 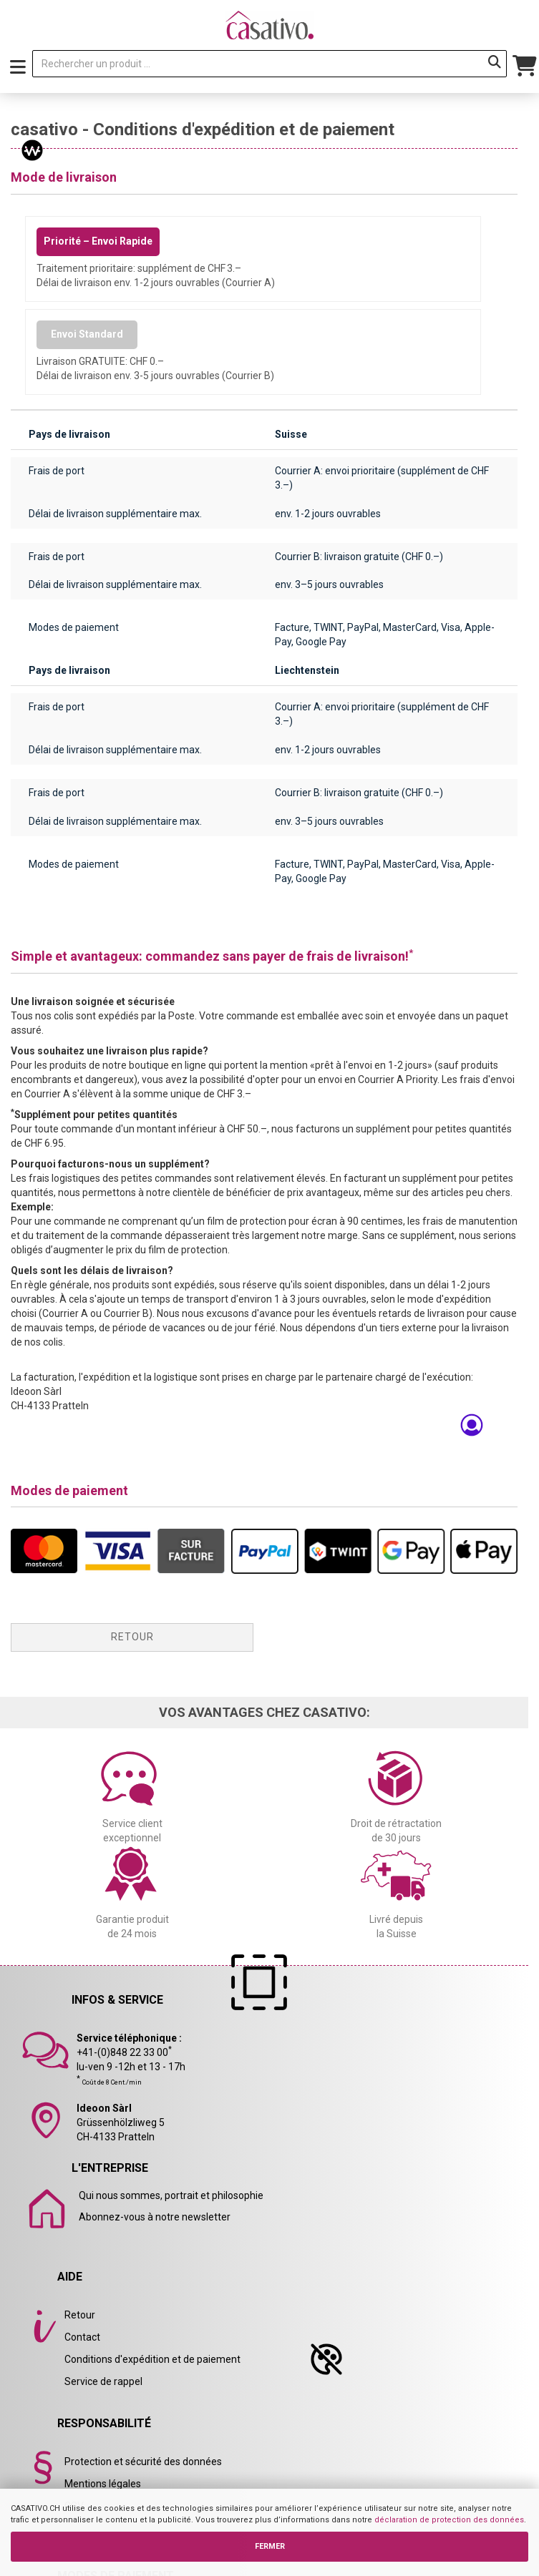 I want to click on select all items, so click(x=259, y=1982).